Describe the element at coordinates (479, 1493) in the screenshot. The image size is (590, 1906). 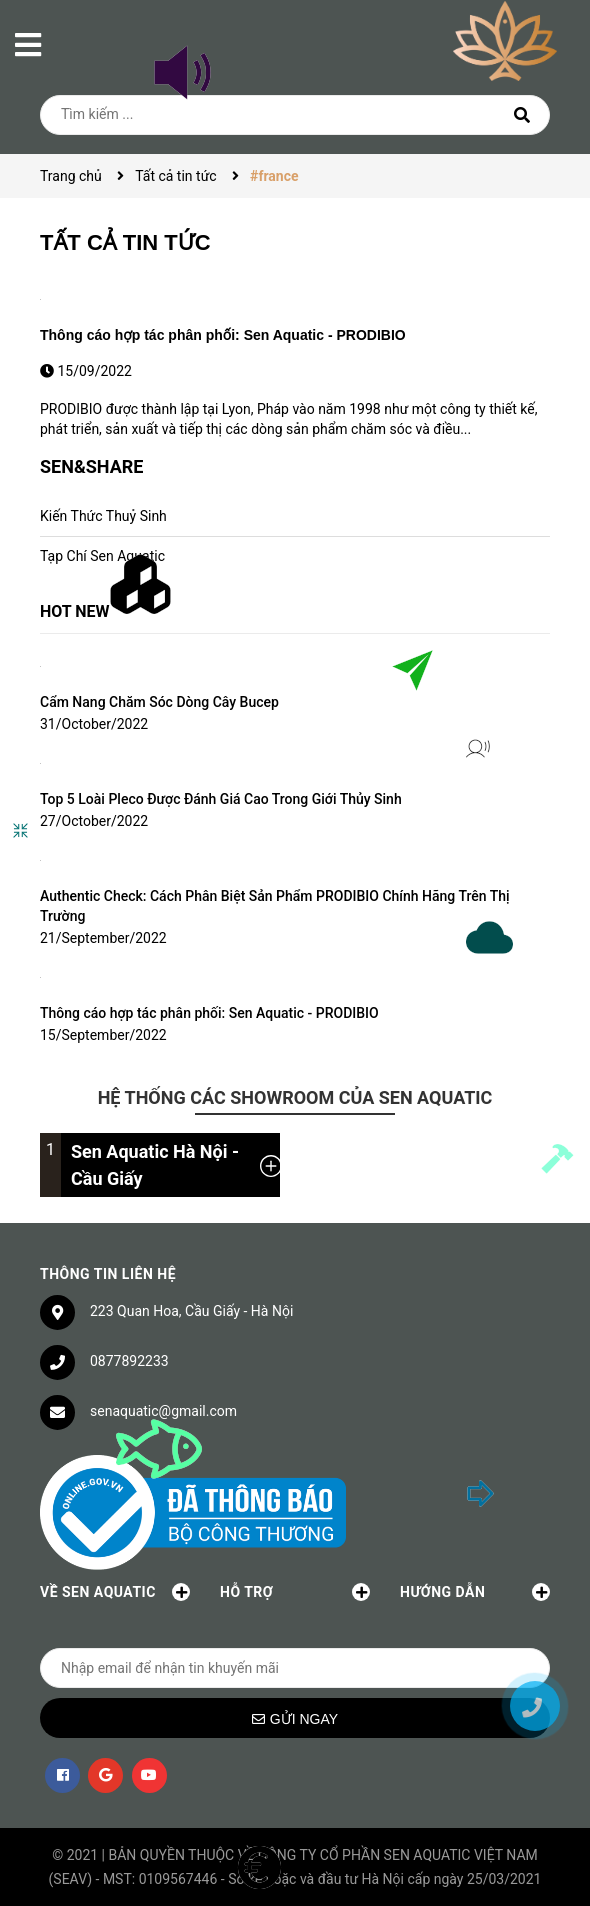
I see `go forward or proceed to the next step` at that location.